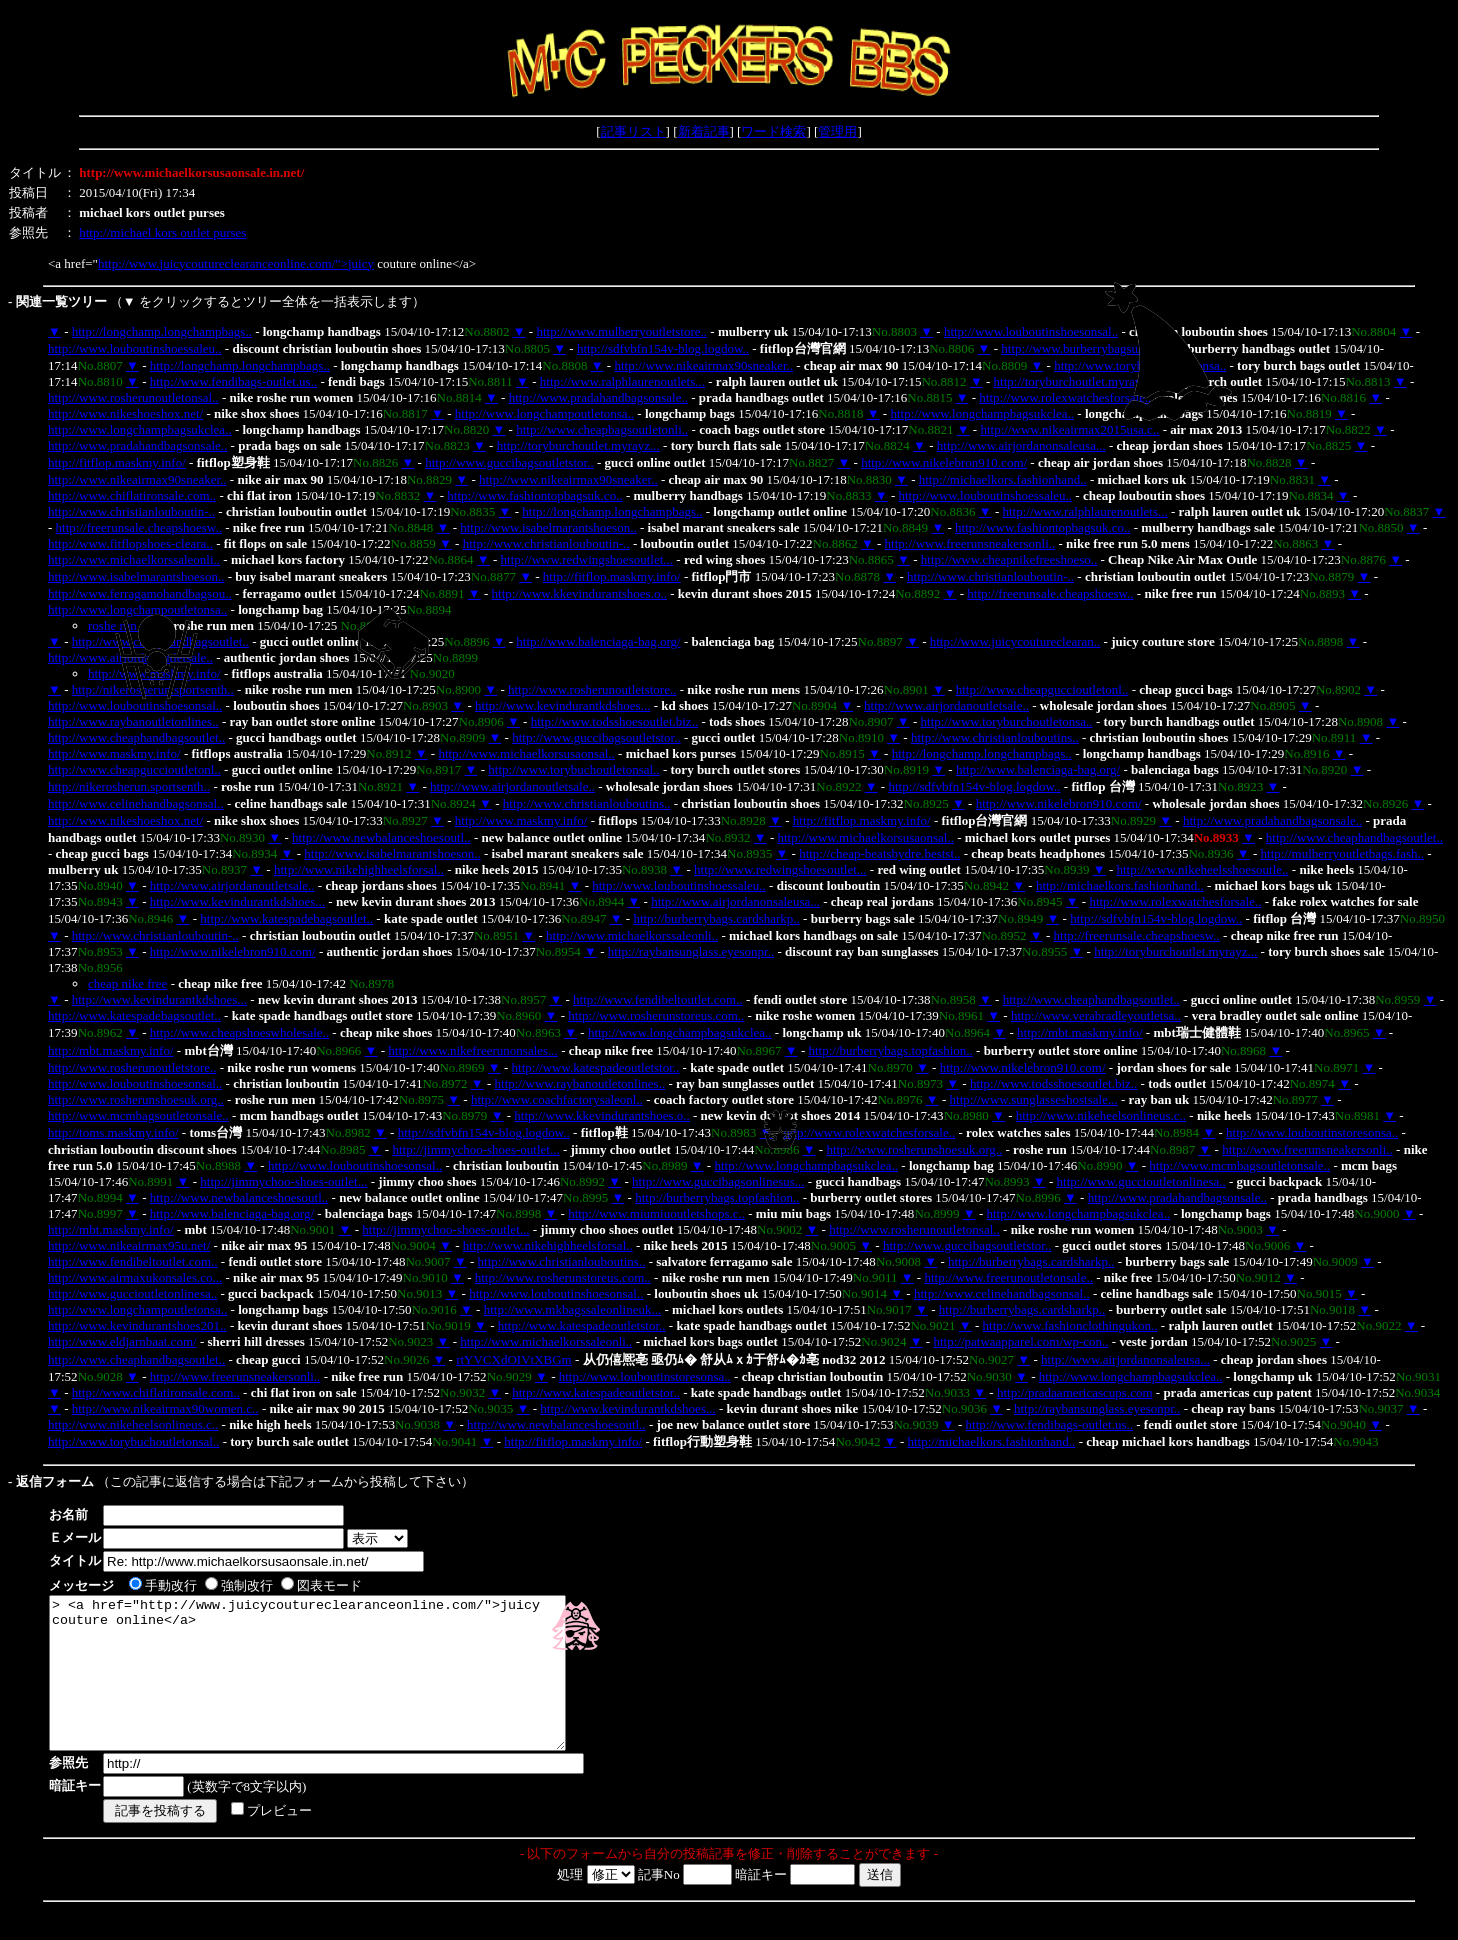 Image resolution: width=1458 pixels, height=1940 pixels. Describe the element at coordinates (1168, 351) in the screenshot. I see `holiday or christmas-themed content` at that location.